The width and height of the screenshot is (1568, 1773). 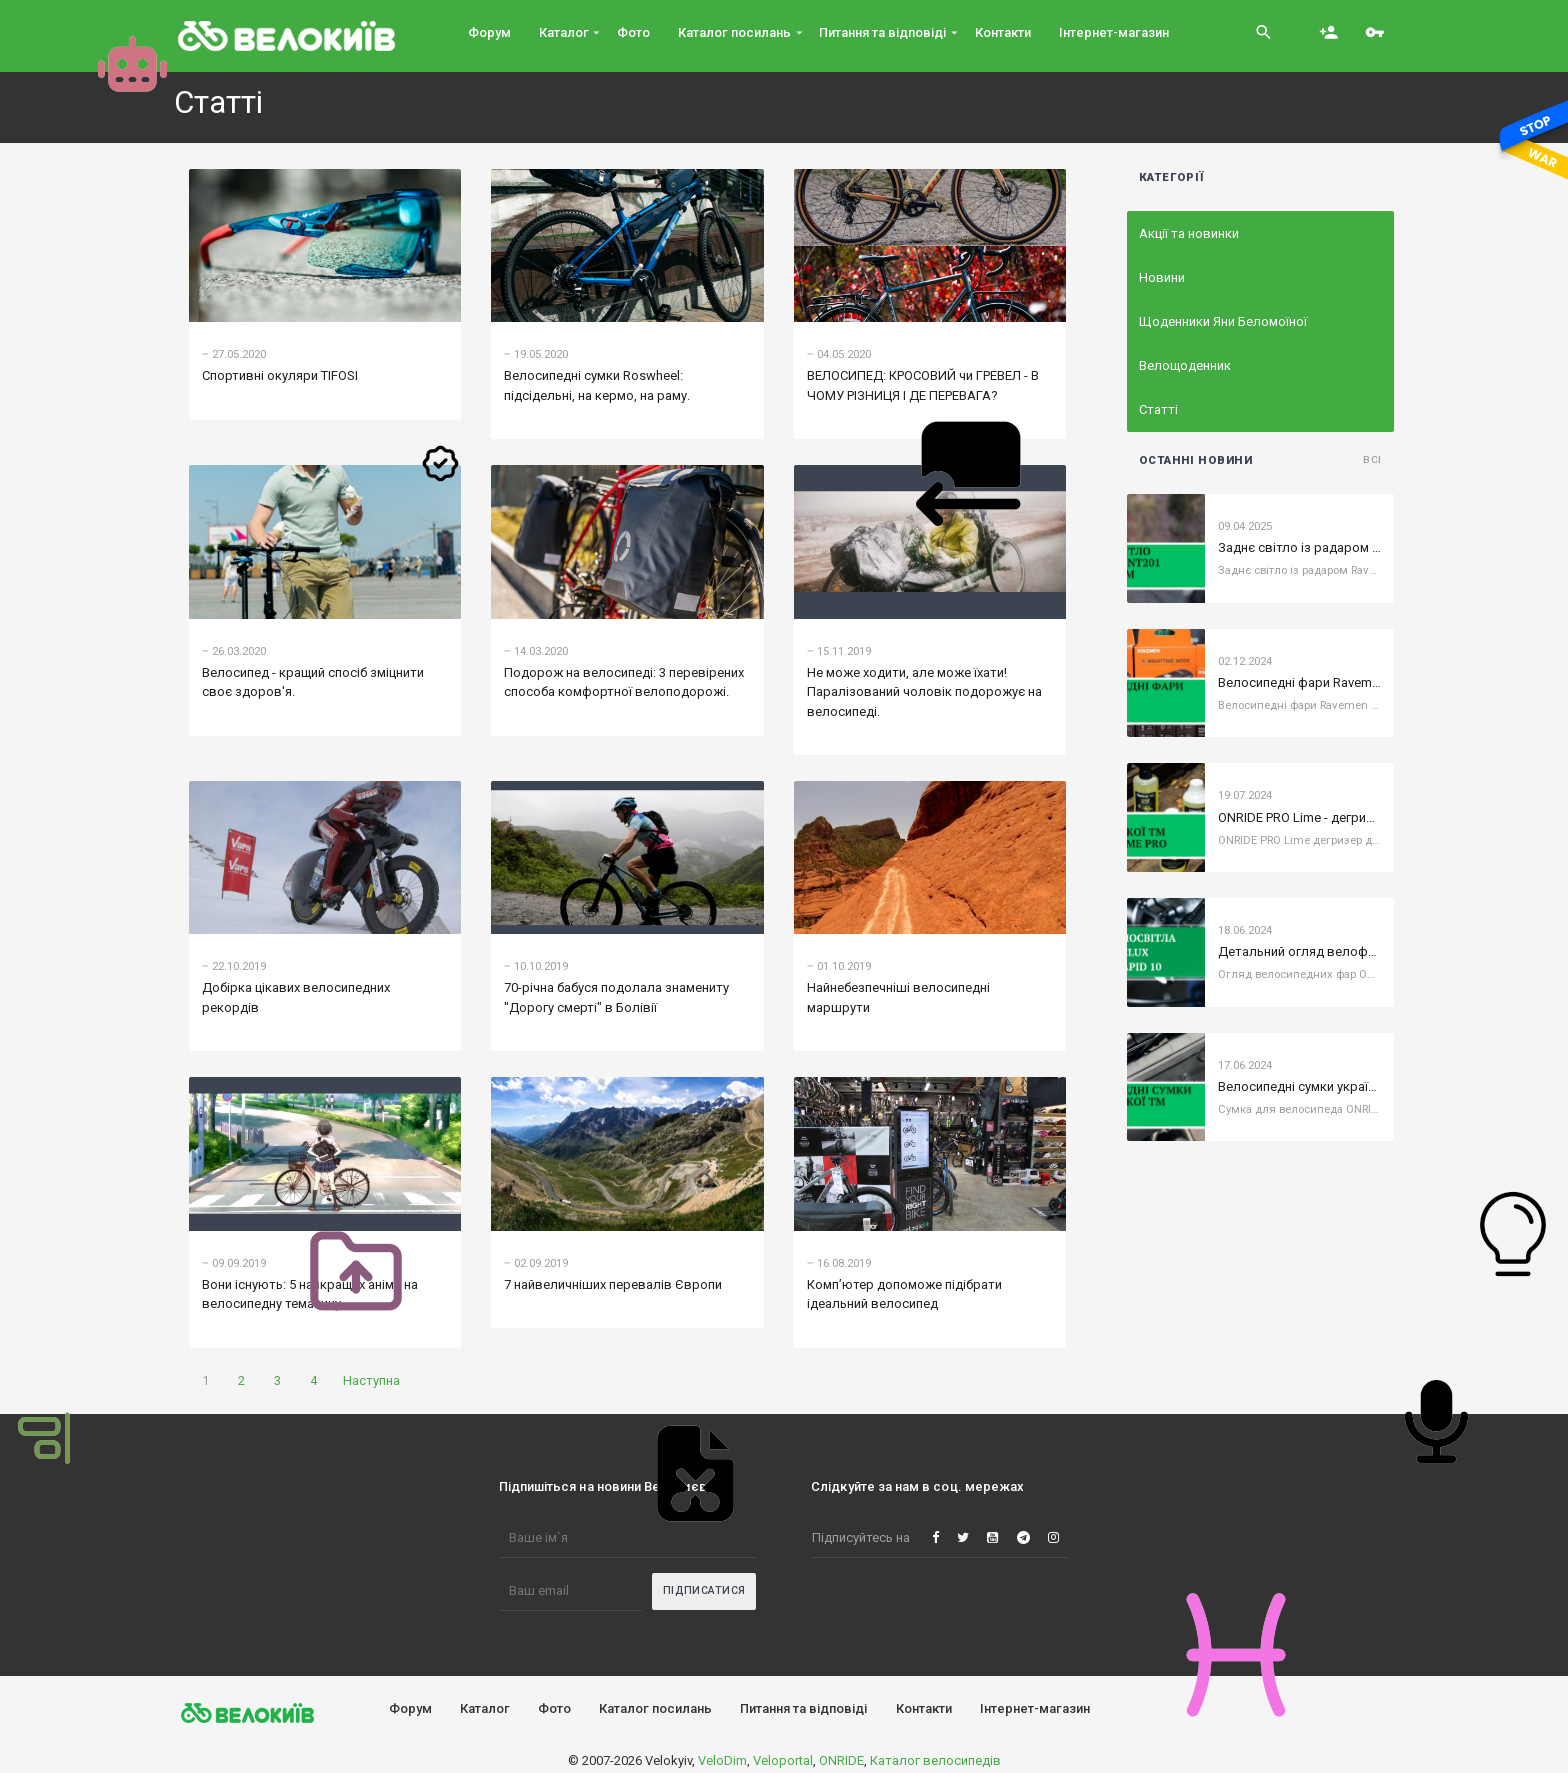 I want to click on tap to start voice input, so click(x=1436, y=1423).